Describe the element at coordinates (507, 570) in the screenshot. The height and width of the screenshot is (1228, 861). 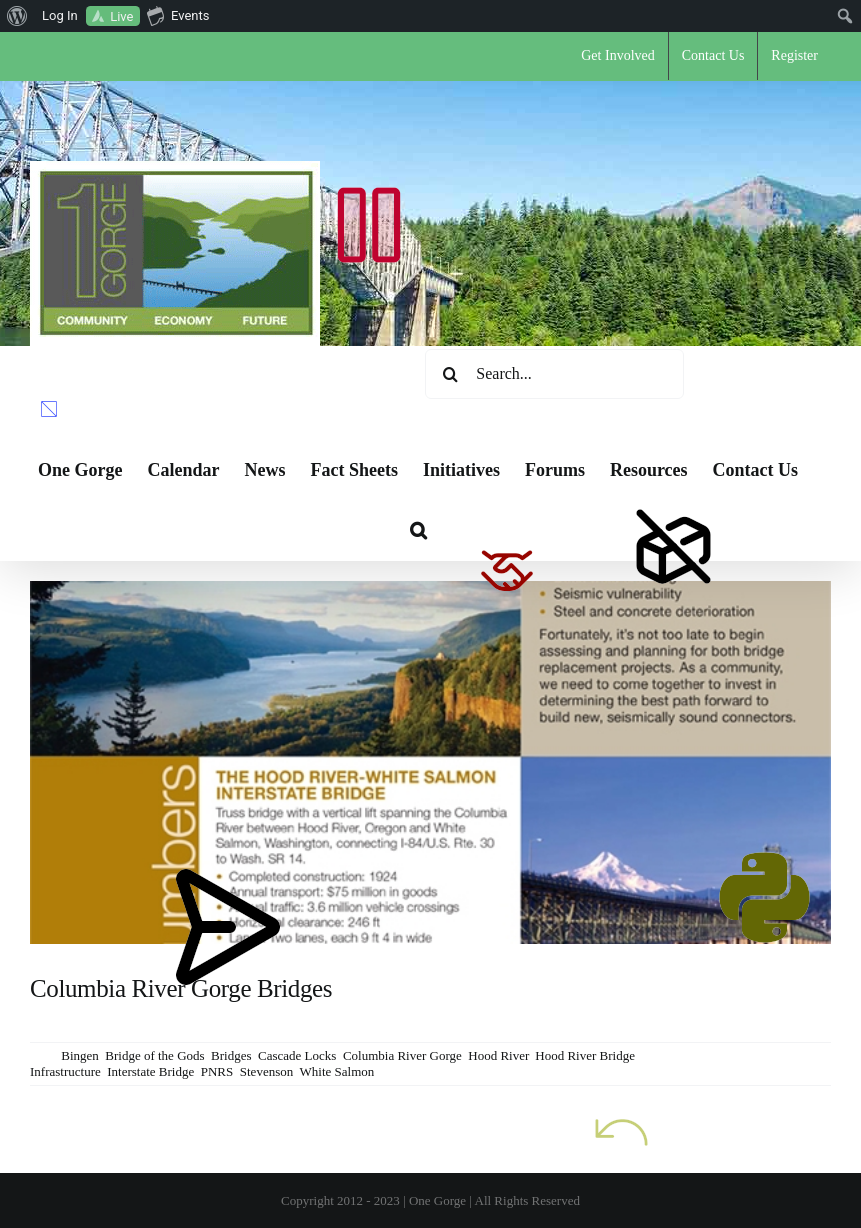
I see `initiate a partnership or collaboration` at that location.